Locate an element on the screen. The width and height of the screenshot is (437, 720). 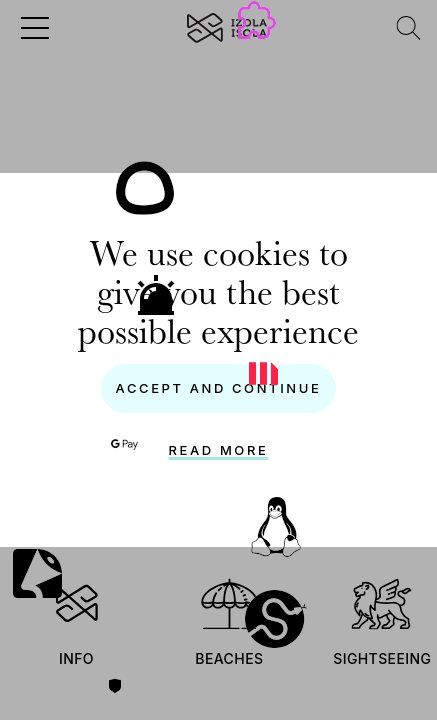
indicates secure or protected status is located at coordinates (115, 686).